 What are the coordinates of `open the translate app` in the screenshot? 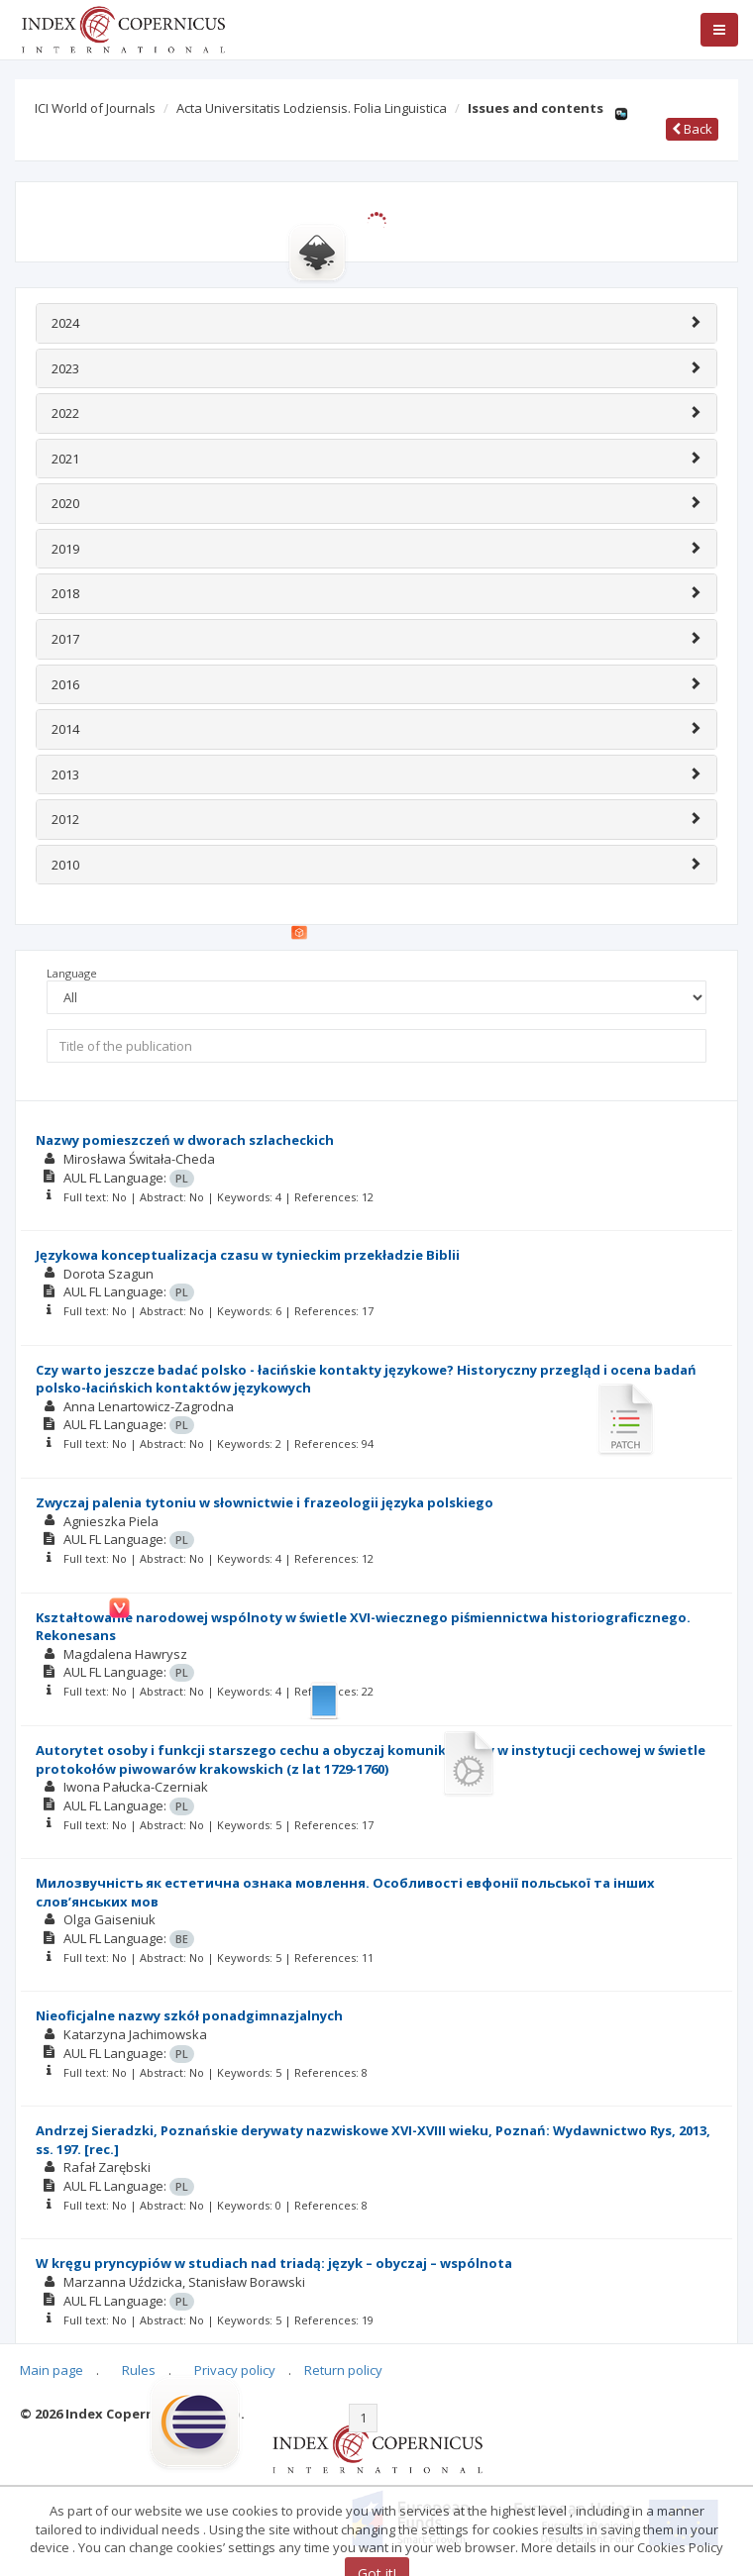 It's located at (621, 114).